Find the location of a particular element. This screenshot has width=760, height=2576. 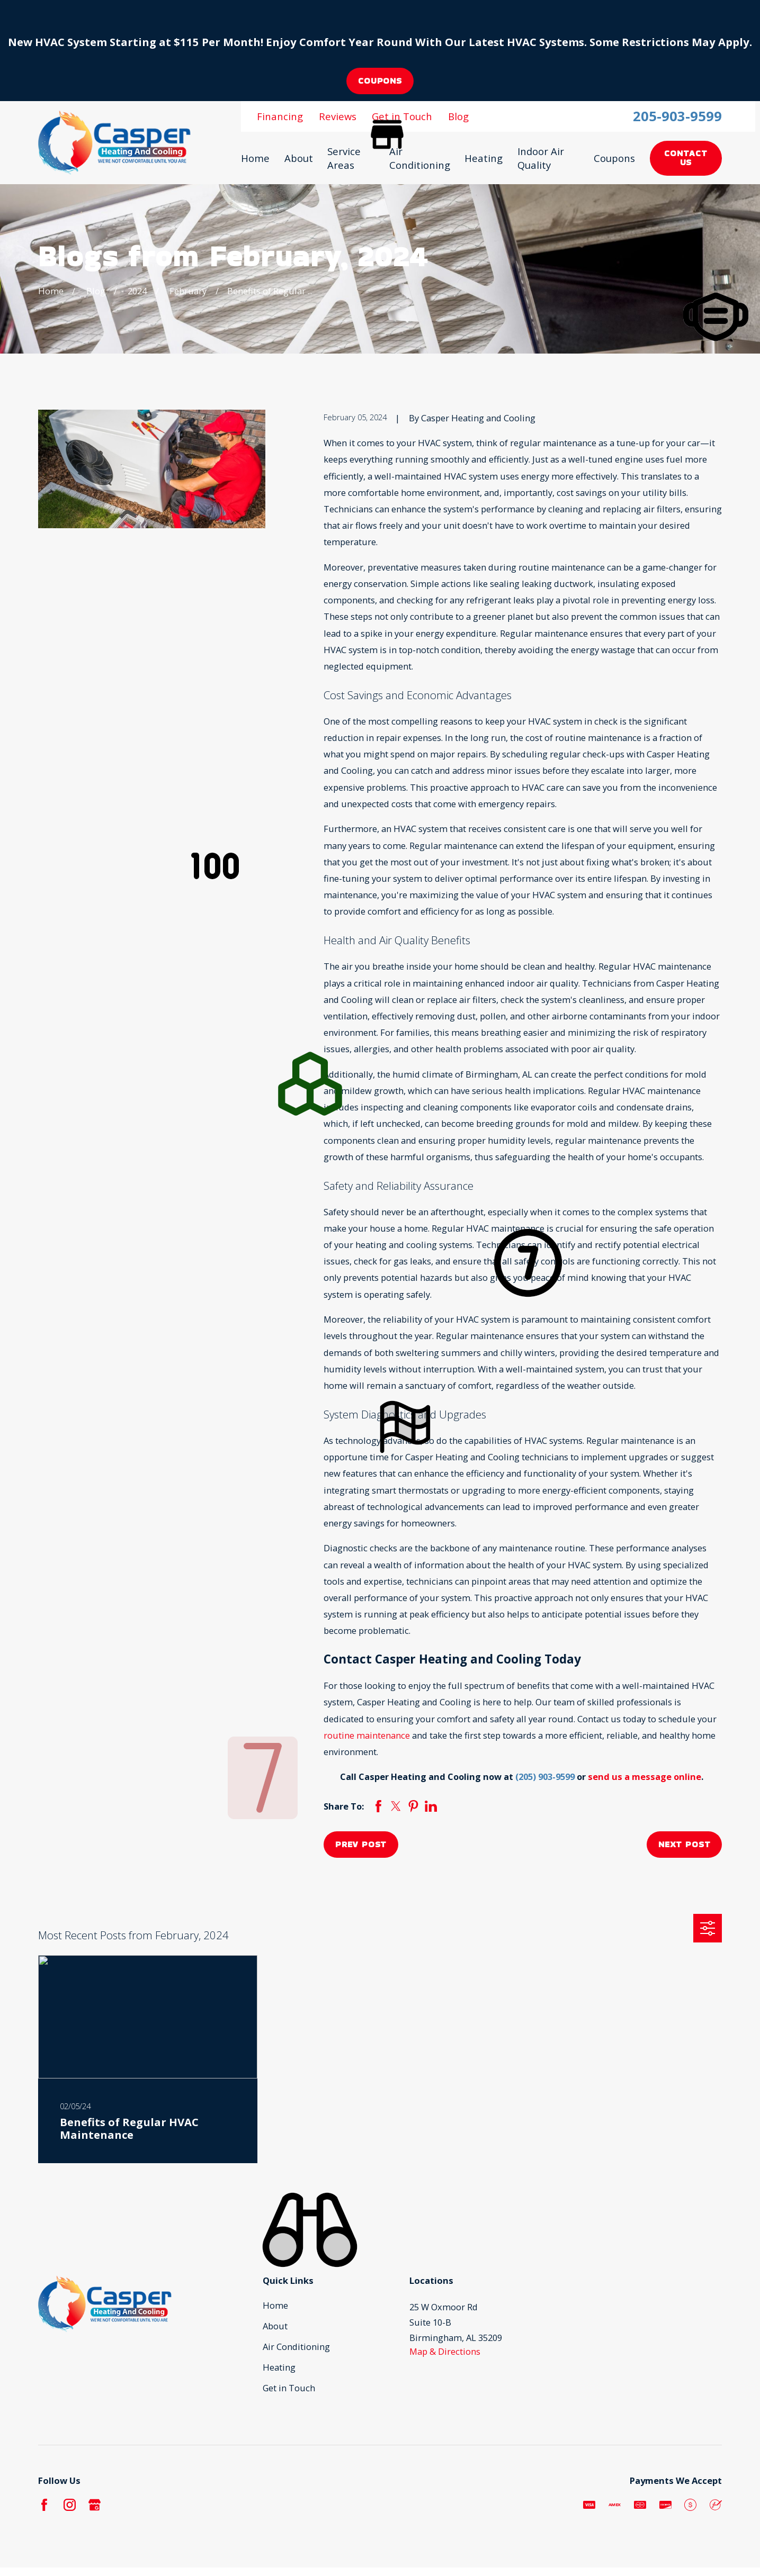

indicates finish line or goal completion is located at coordinates (403, 1426).